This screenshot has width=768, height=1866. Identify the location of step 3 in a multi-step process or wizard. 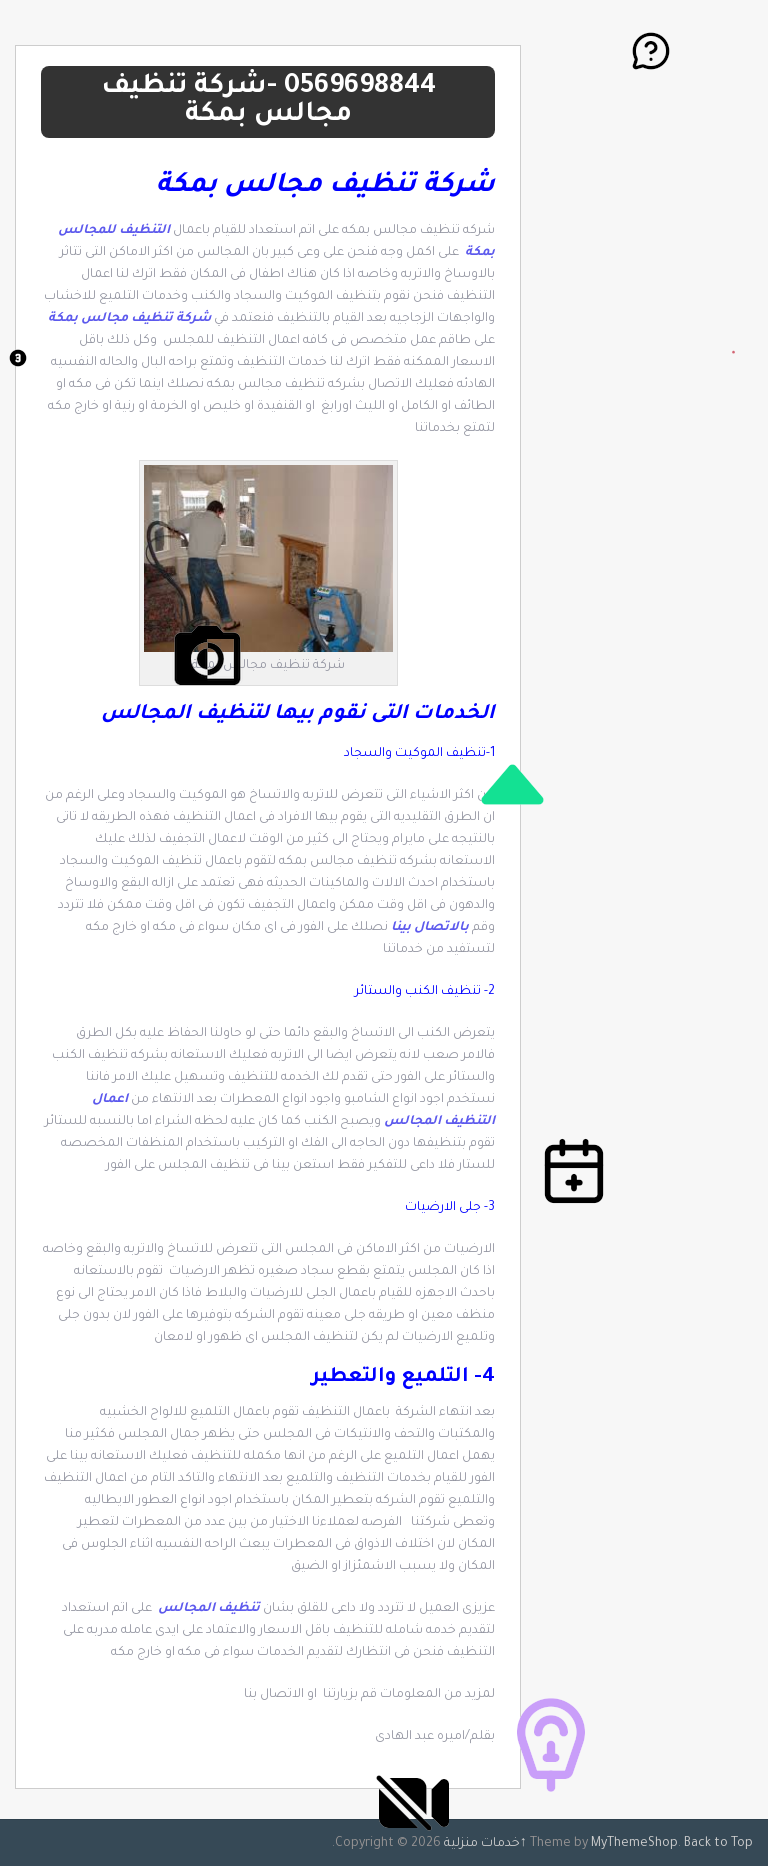
(18, 358).